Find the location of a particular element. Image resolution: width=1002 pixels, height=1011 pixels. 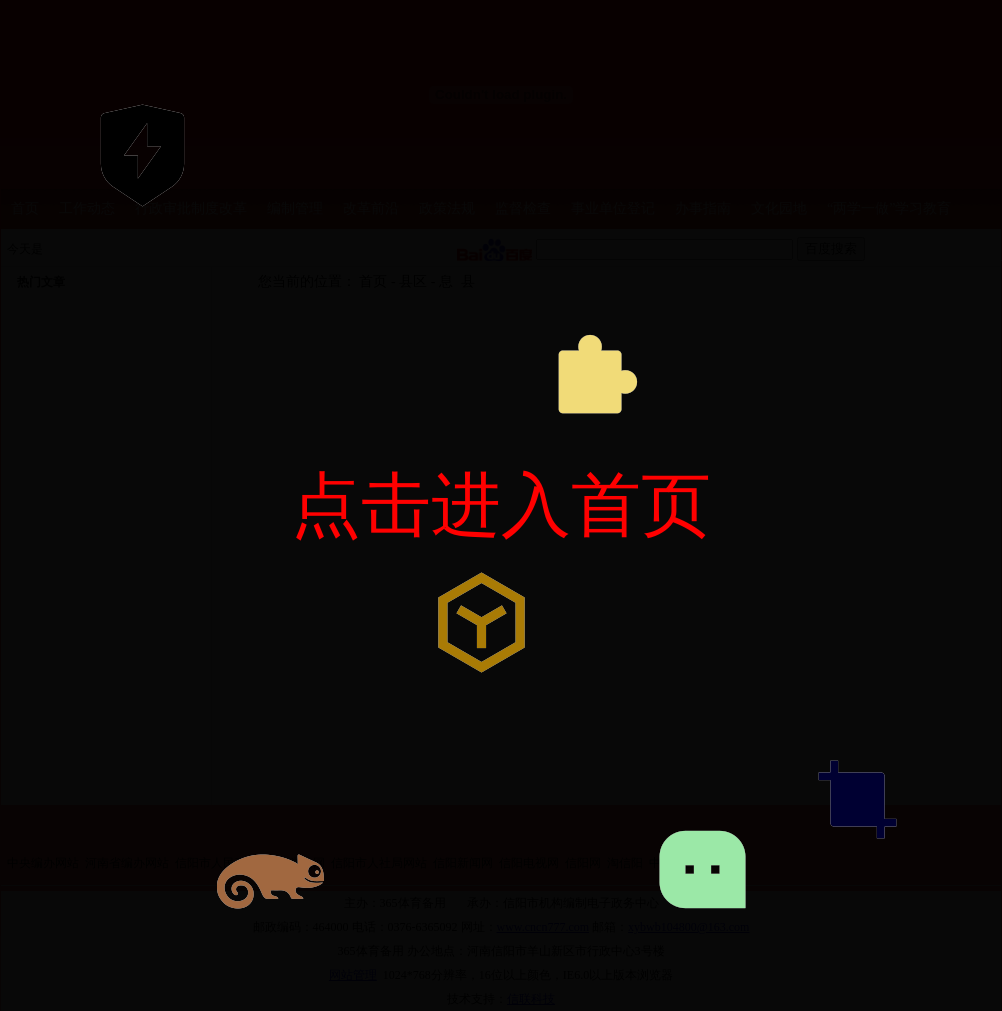

indicates active security protection or firewall enabled is located at coordinates (142, 155).